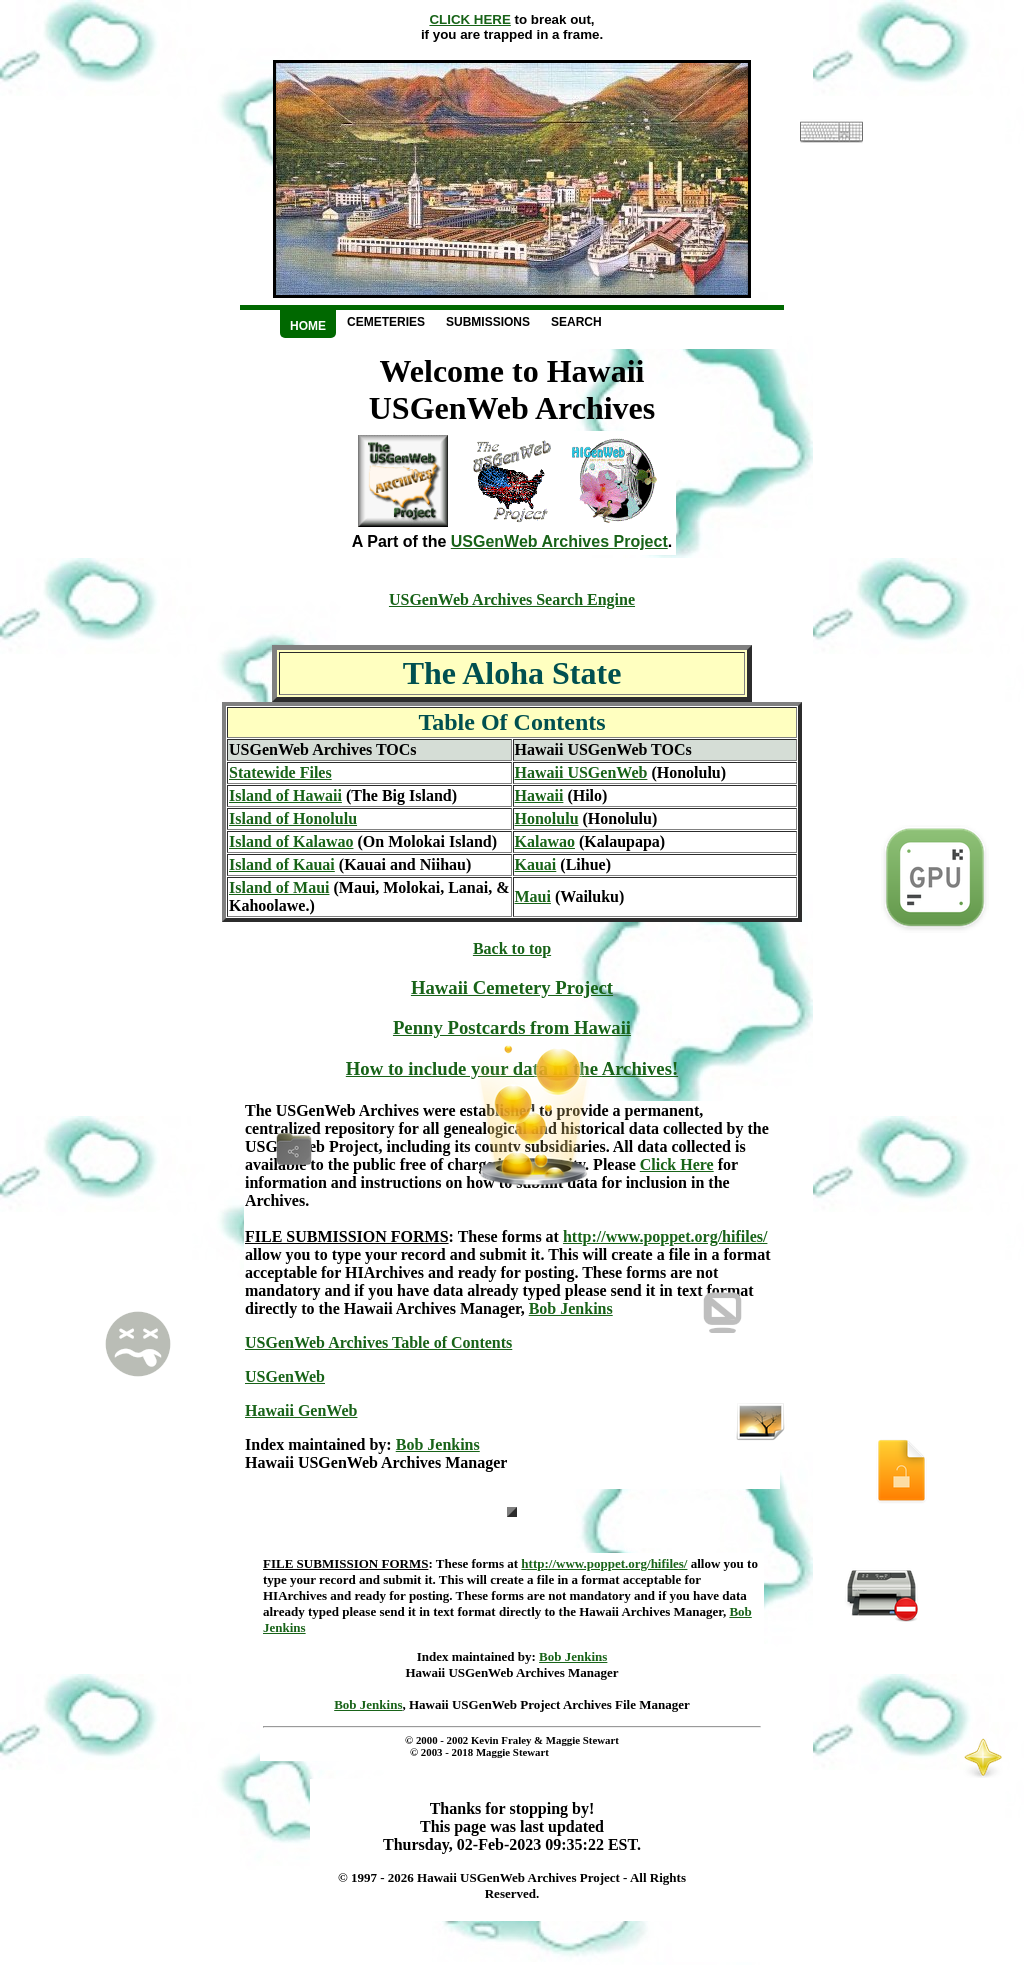 This screenshot has width=1024, height=1965. What do you see at coordinates (831, 131) in the screenshot?
I see `connect an extended keyboard via bluetooth` at bounding box center [831, 131].